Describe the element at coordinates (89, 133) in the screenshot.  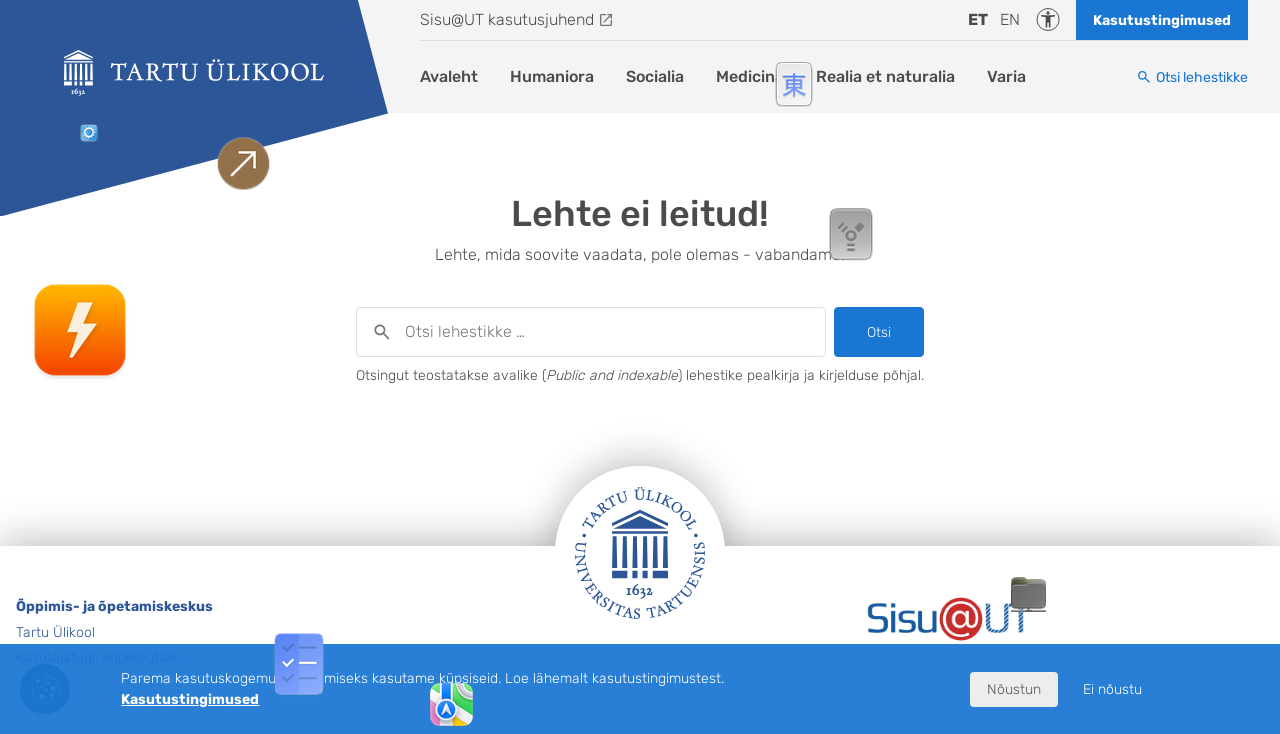
I see `access system application settings` at that location.